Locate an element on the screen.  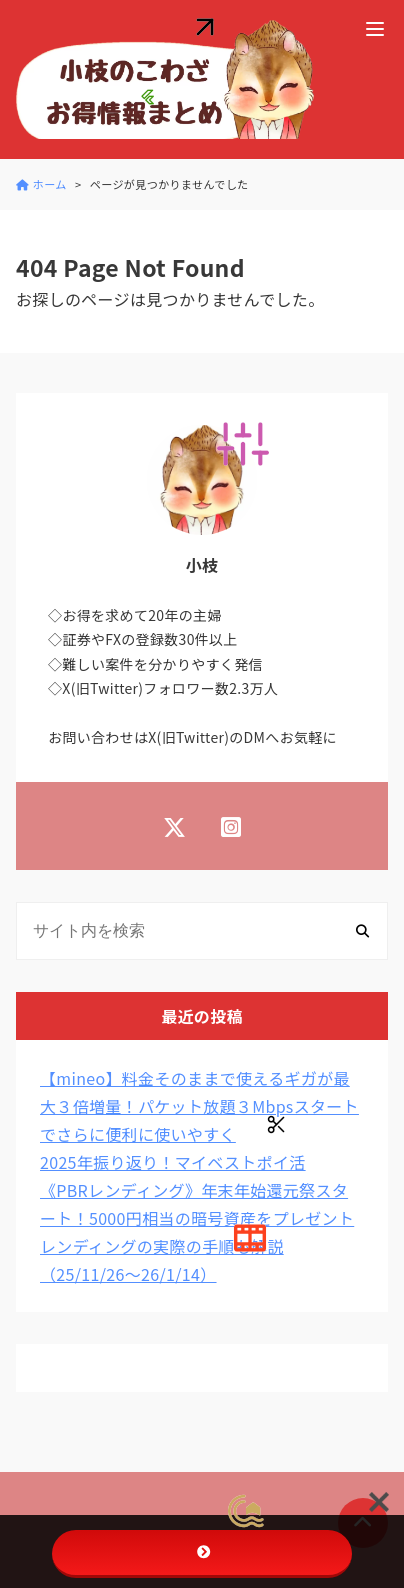
flutter framework logo is located at coordinates (148, 97).